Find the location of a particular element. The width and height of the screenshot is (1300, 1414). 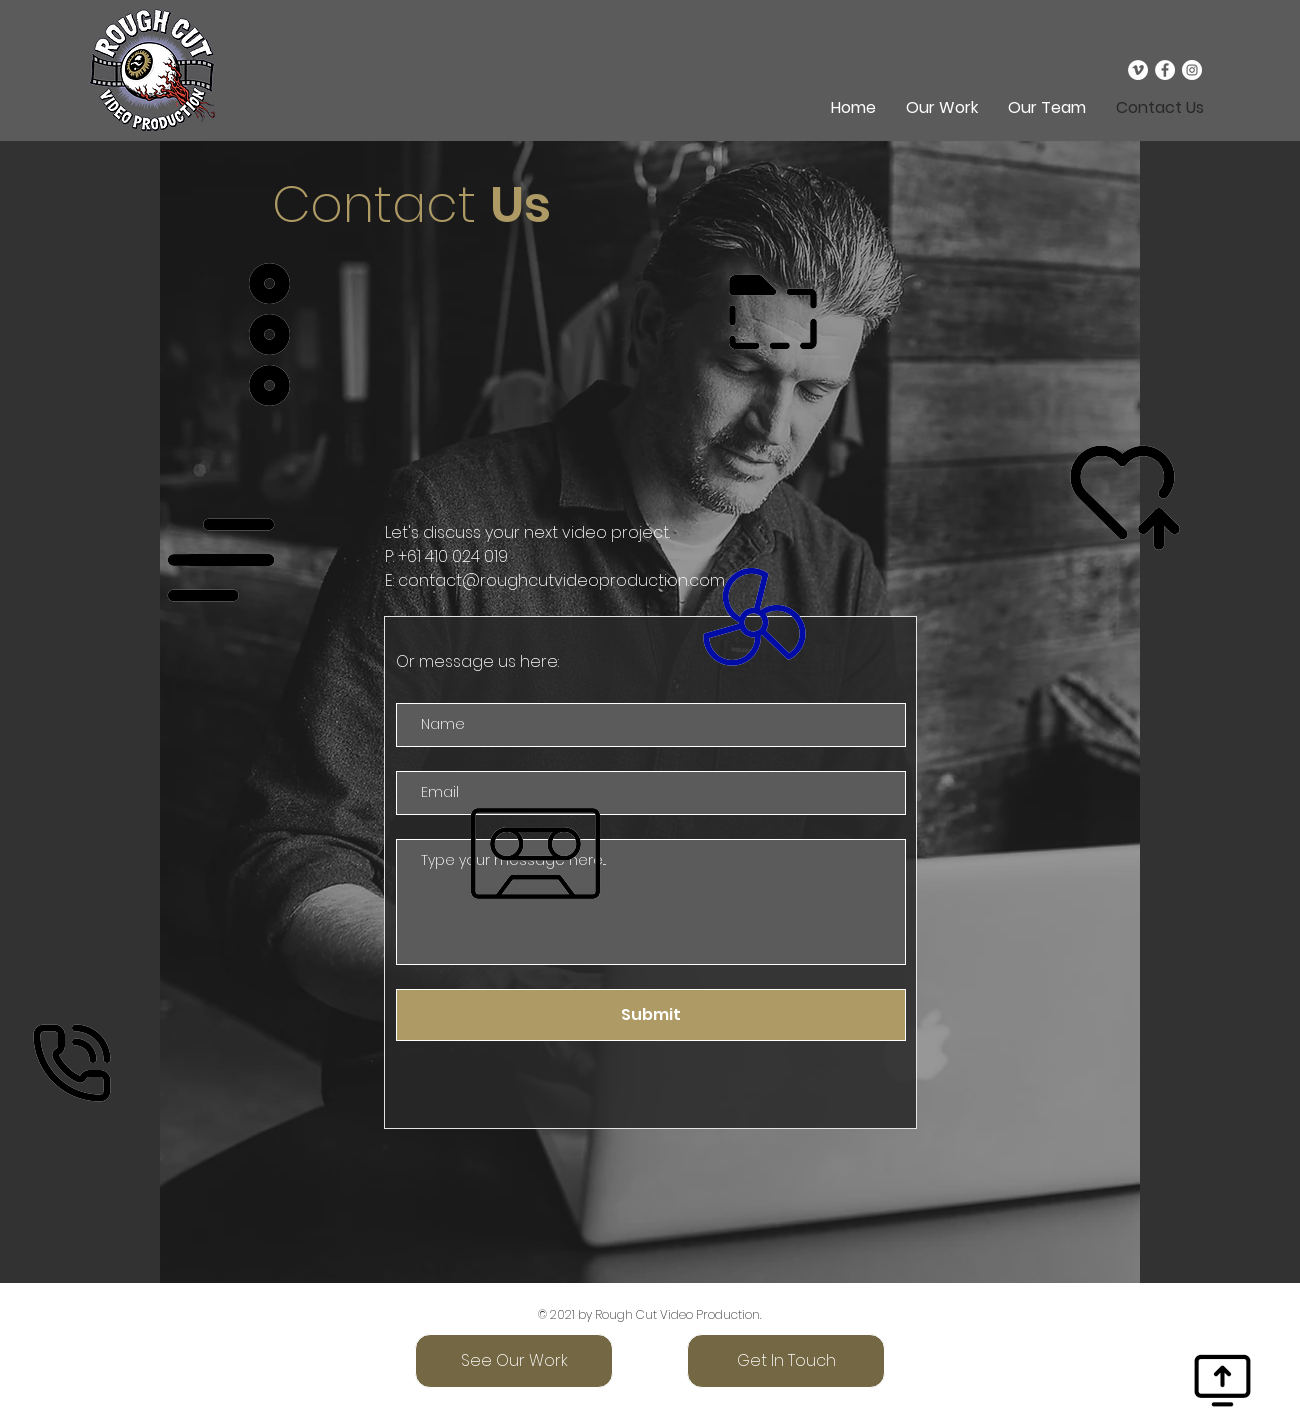

upload or share a favorite item is located at coordinates (1122, 492).